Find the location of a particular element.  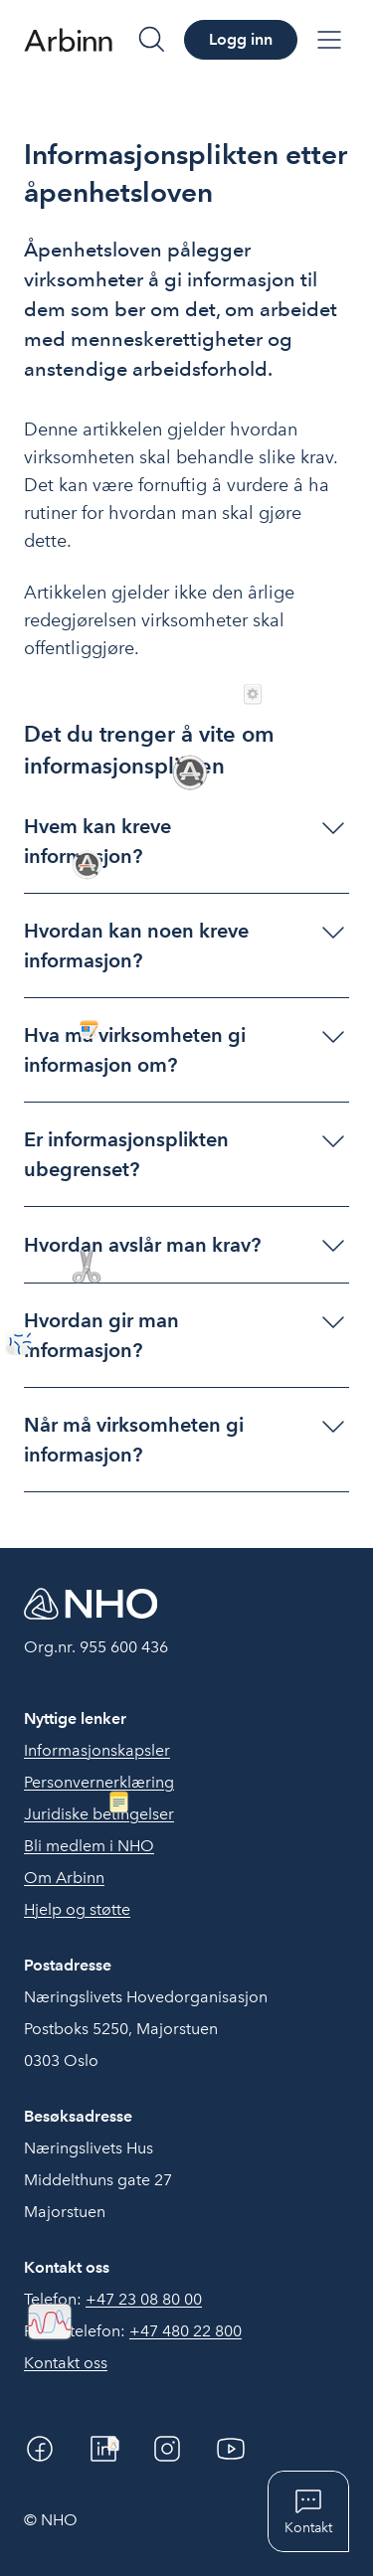

view battery and power usage statistics is located at coordinates (50, 2321).